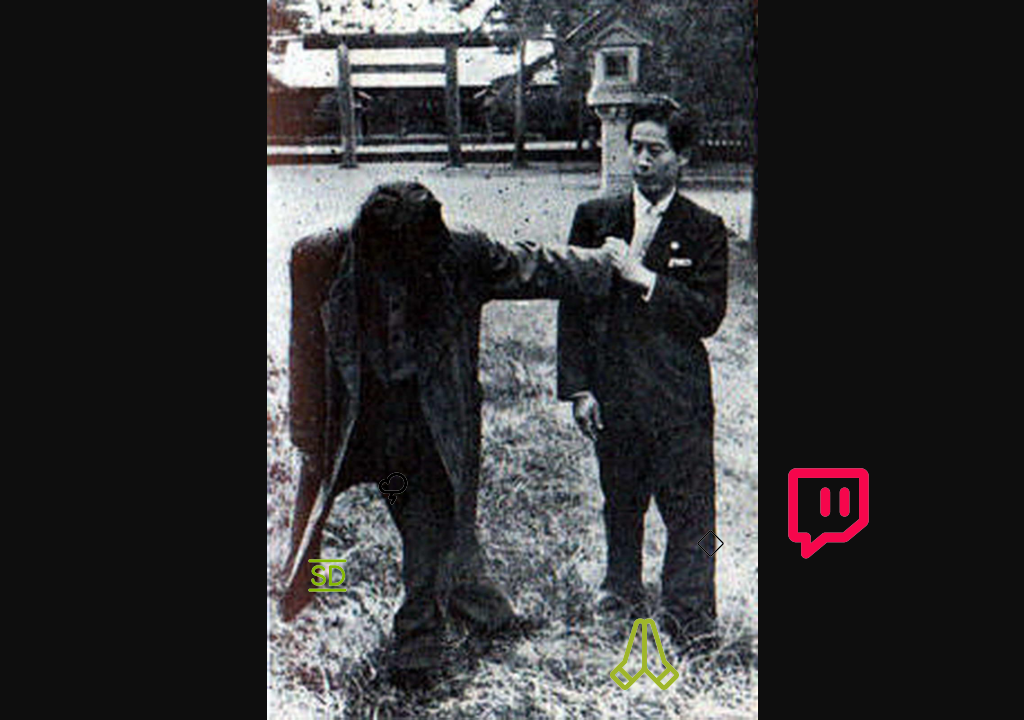 This screenshot has width=1024, height=720. I want to click on open the Twitch app, so click(828, 508).